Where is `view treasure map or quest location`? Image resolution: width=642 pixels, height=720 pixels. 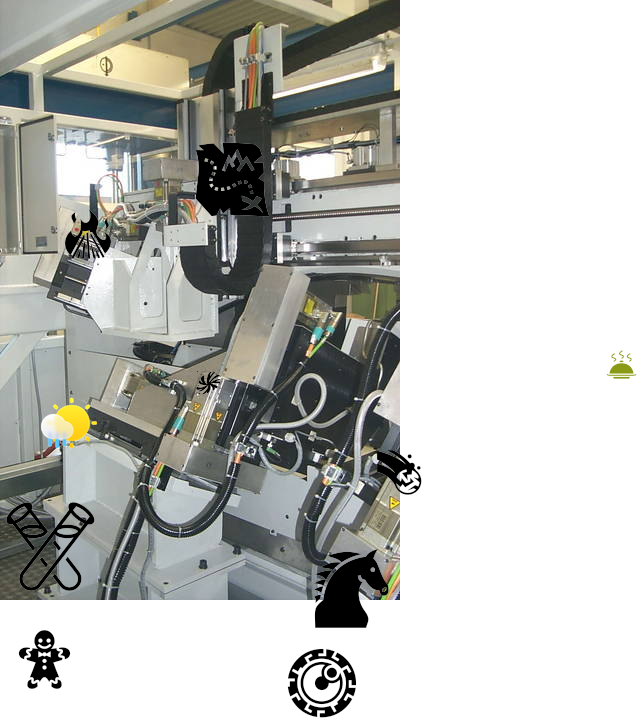
view treasure map or quest location is located at coordinates (232, 179).